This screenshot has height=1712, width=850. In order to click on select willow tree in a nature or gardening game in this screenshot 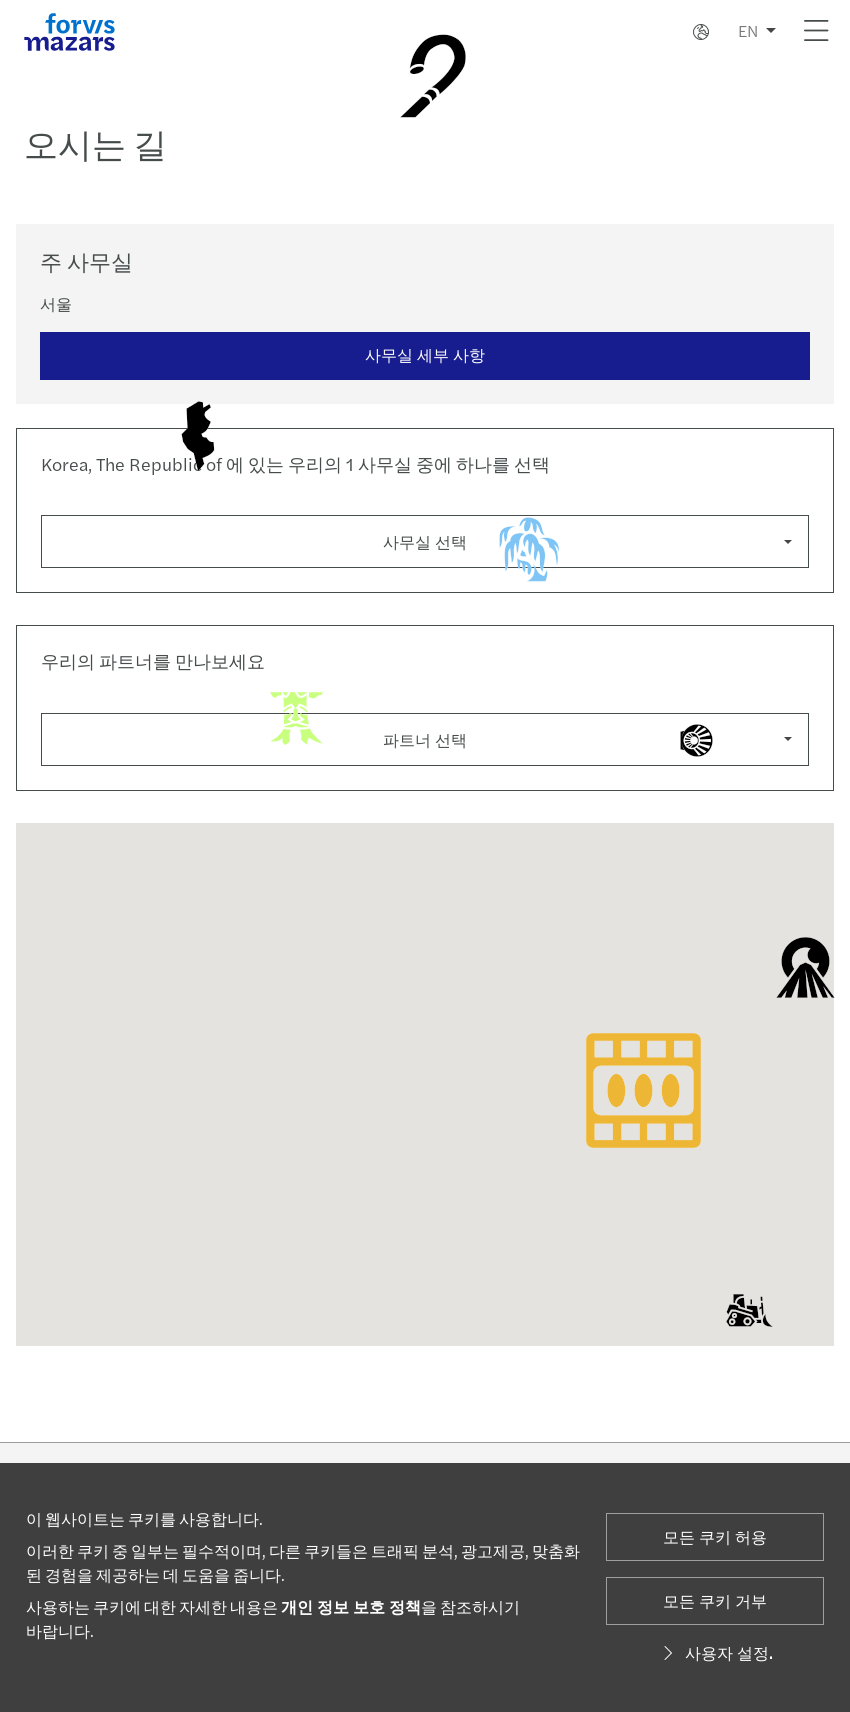, I will do `click(527, 549)`.